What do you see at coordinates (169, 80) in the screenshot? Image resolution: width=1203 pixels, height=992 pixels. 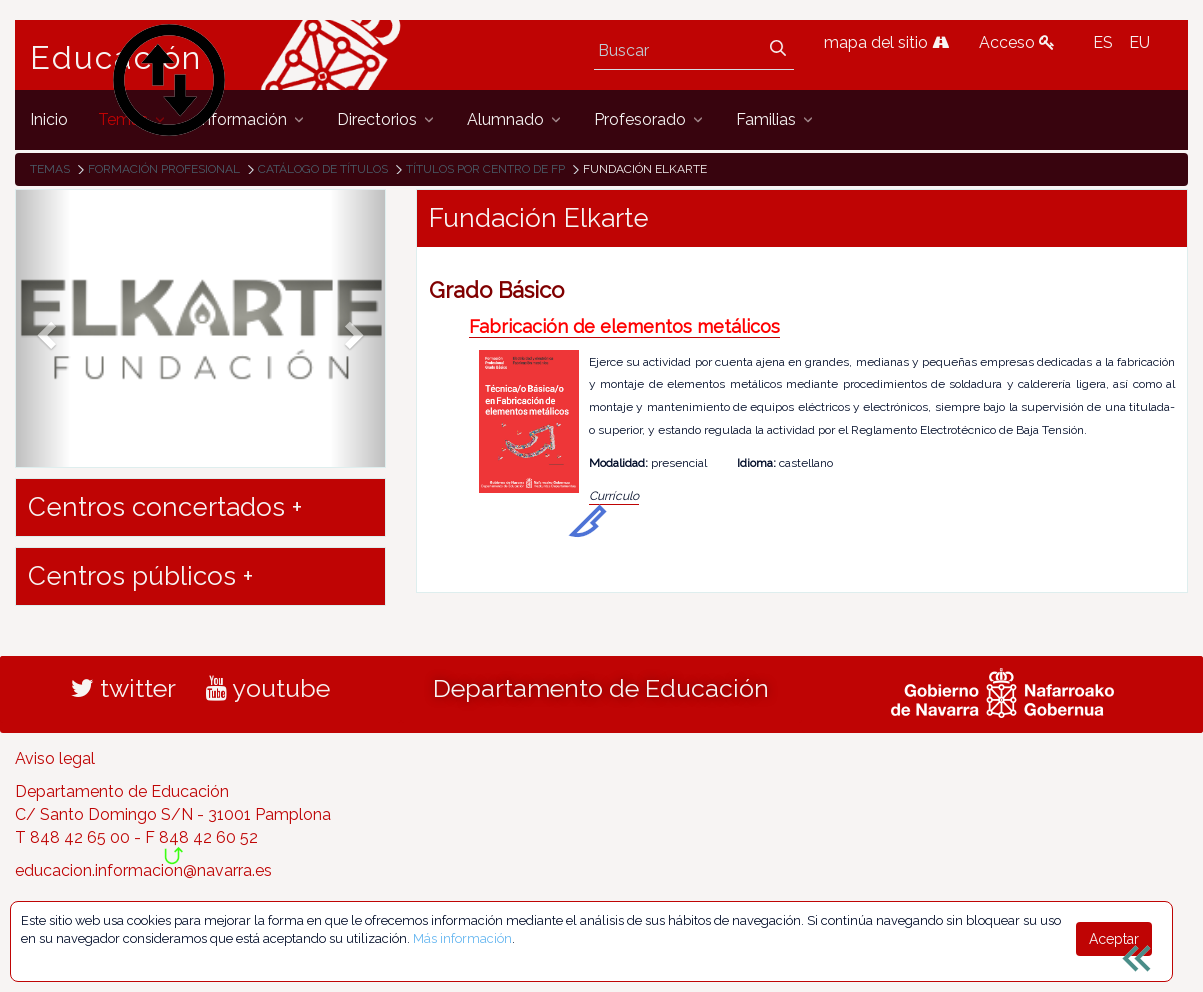 I see `swap or exchange currency` at bounding box center [169, 80].